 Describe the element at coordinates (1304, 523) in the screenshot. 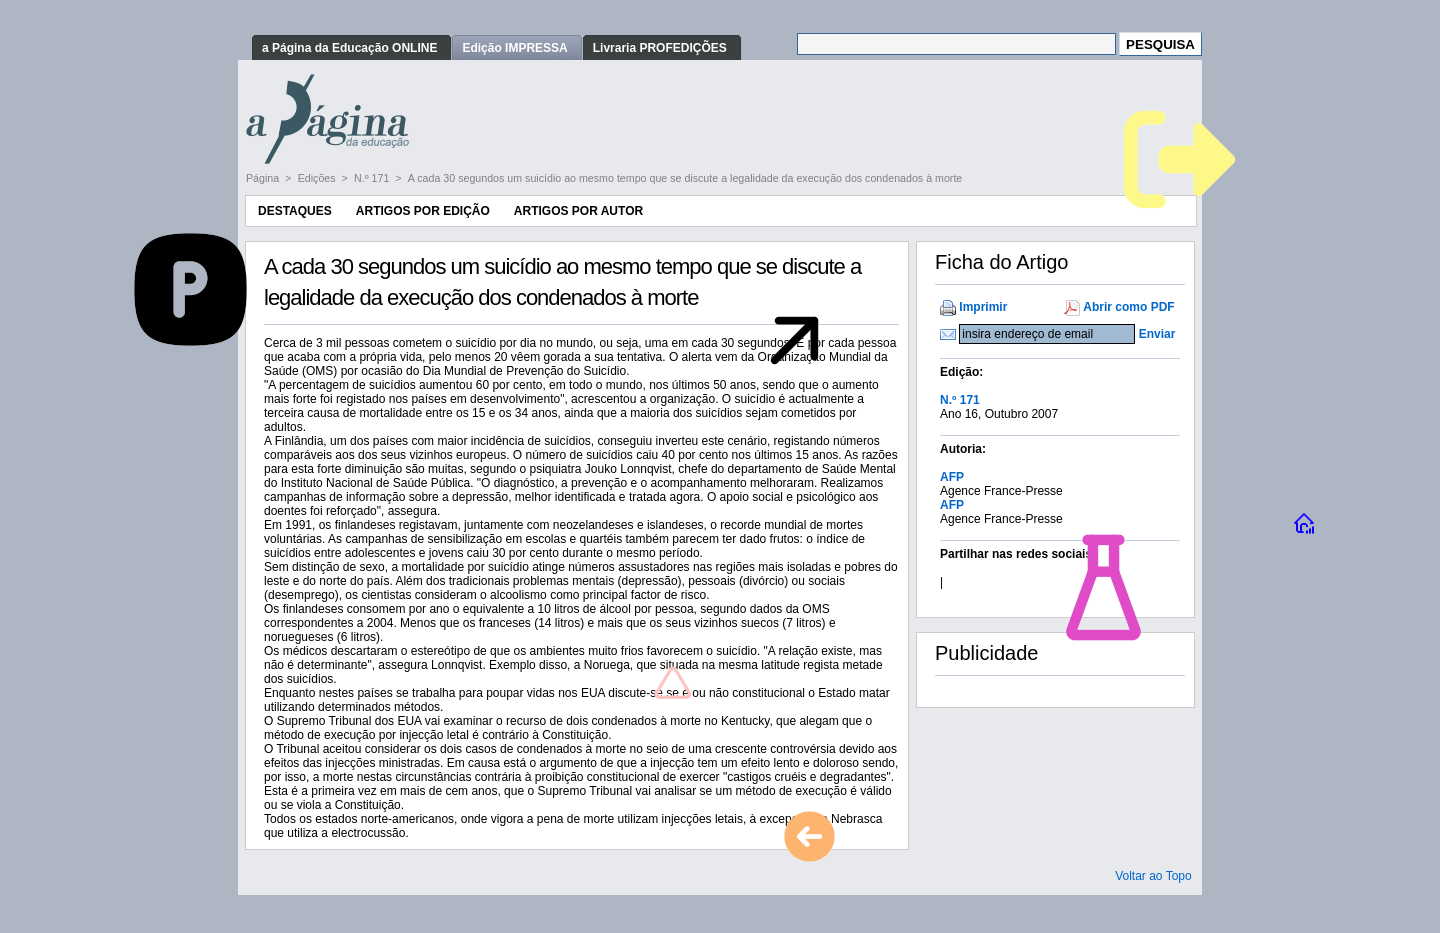

I see `smart home connectivity status` at that location.